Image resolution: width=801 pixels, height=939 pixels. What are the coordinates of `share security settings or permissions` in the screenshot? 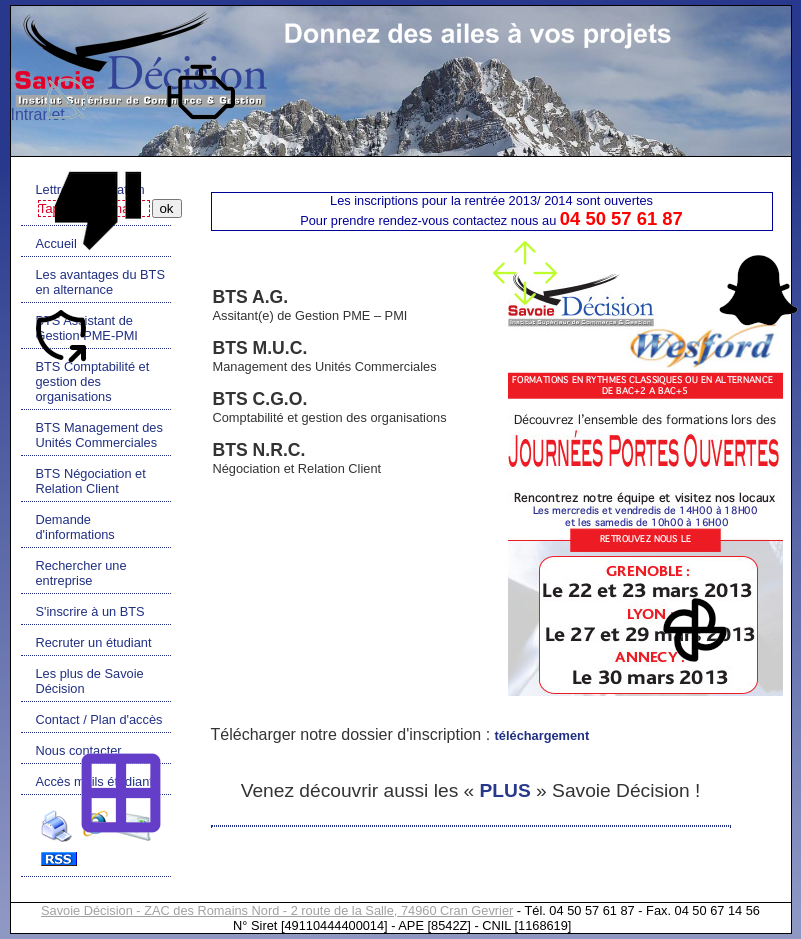 It's located at (61, 335).